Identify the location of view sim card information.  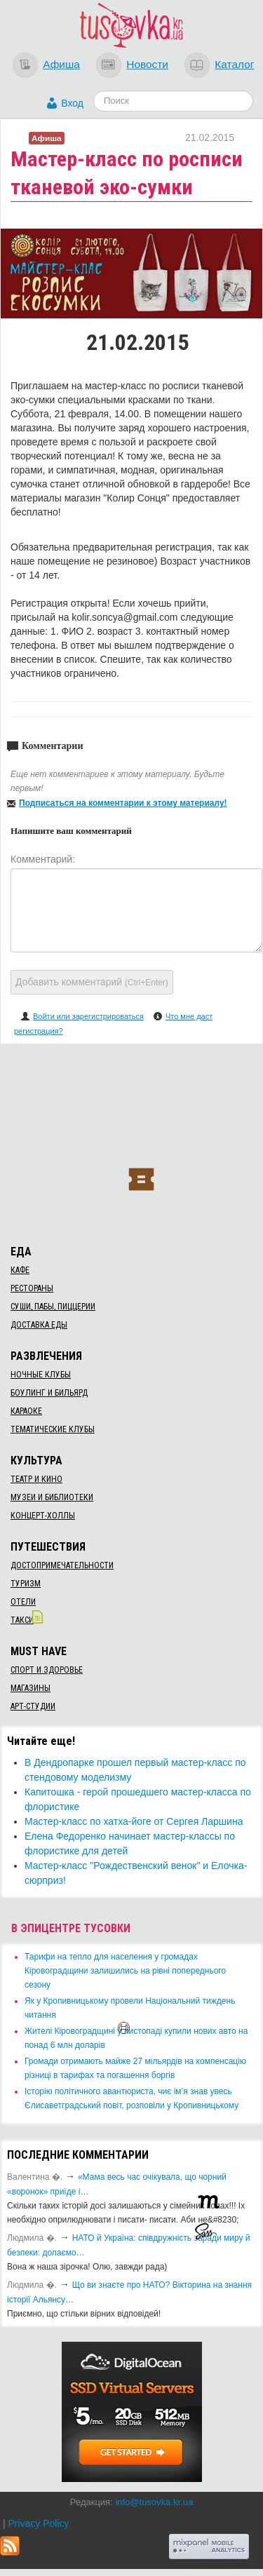
(37, 1617).